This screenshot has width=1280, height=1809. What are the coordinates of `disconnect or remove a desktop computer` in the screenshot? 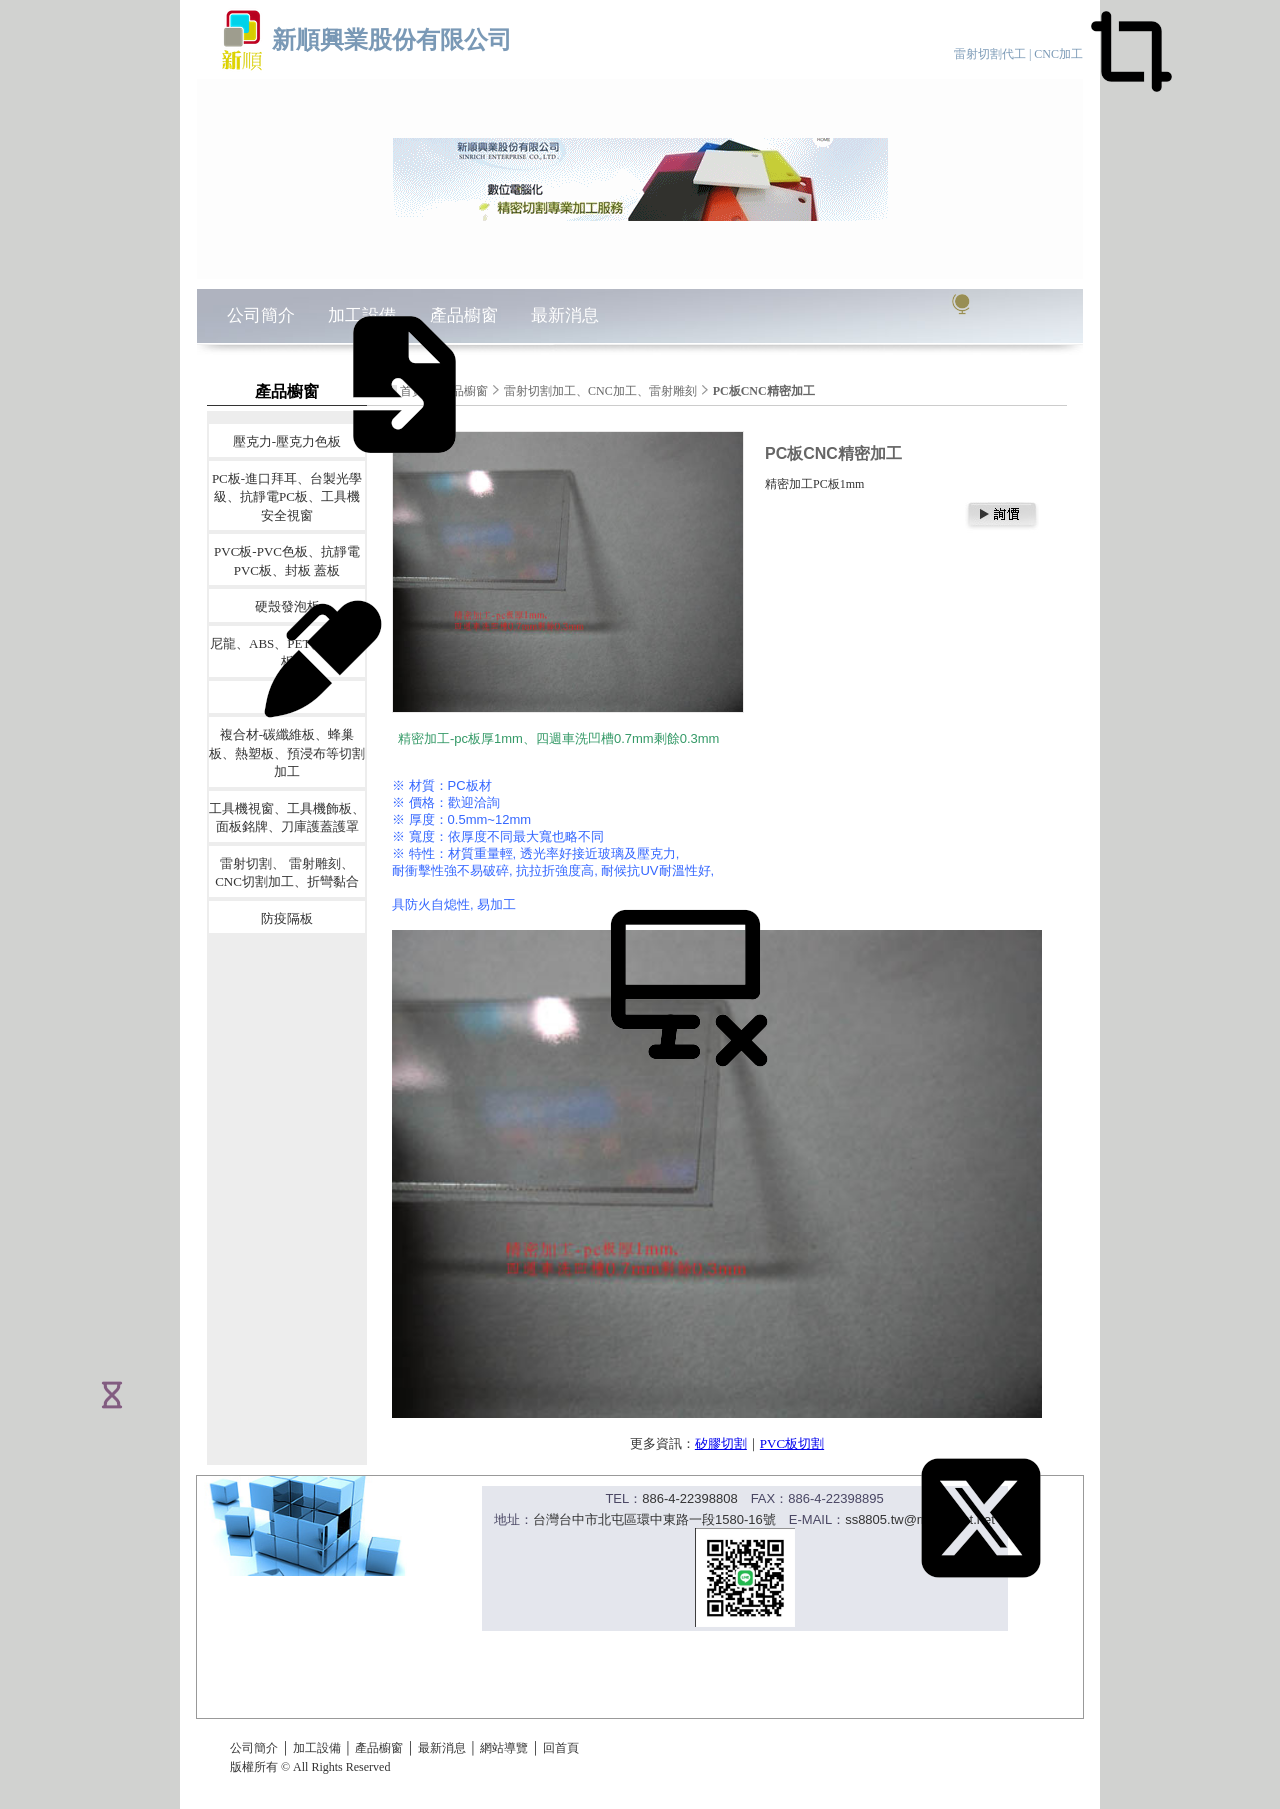 It's located at (685, 984).